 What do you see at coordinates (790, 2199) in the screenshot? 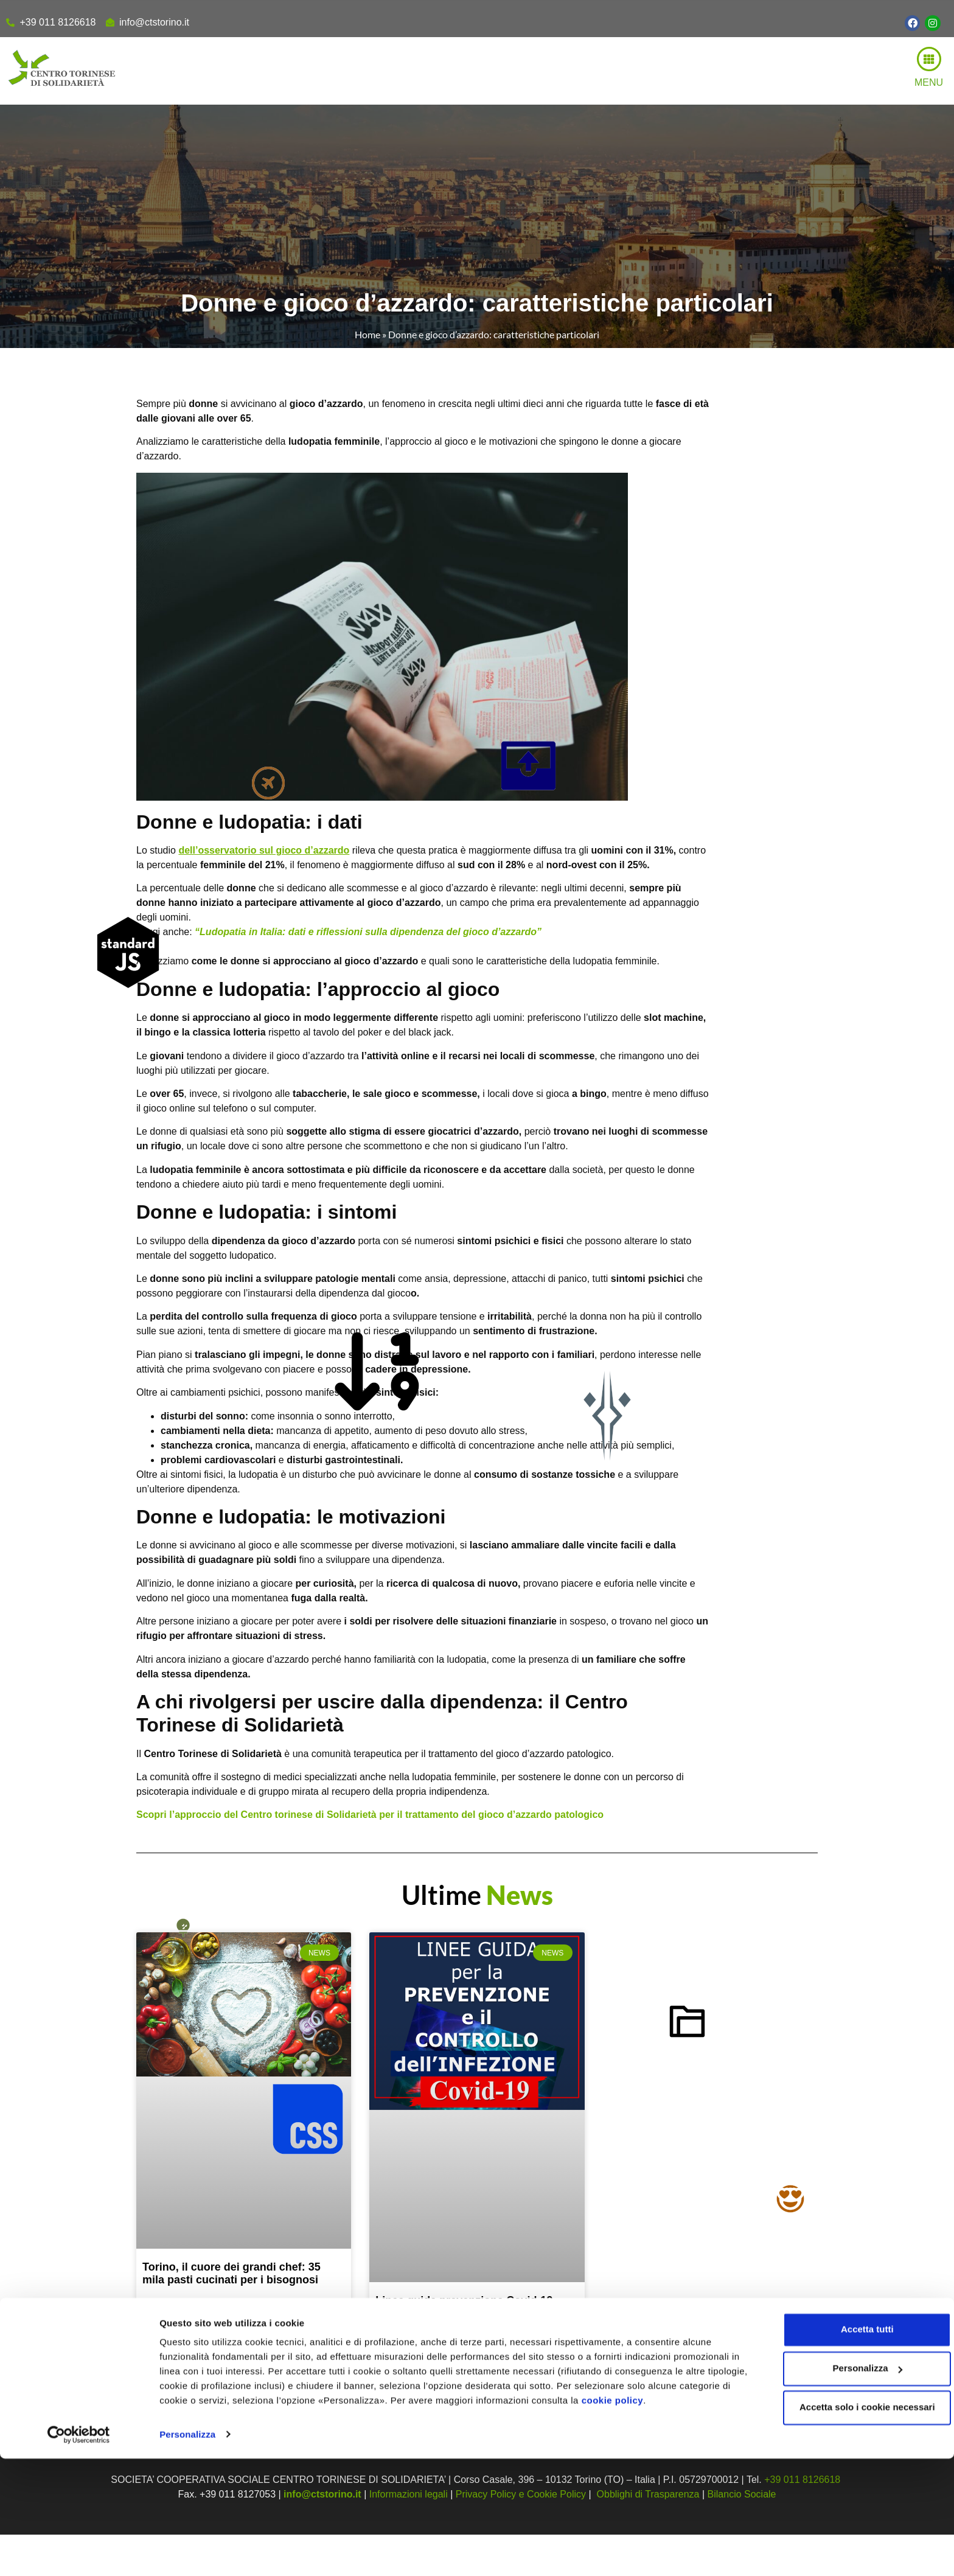
I see `react with love or adoration` at bounding box center [790, 2199].